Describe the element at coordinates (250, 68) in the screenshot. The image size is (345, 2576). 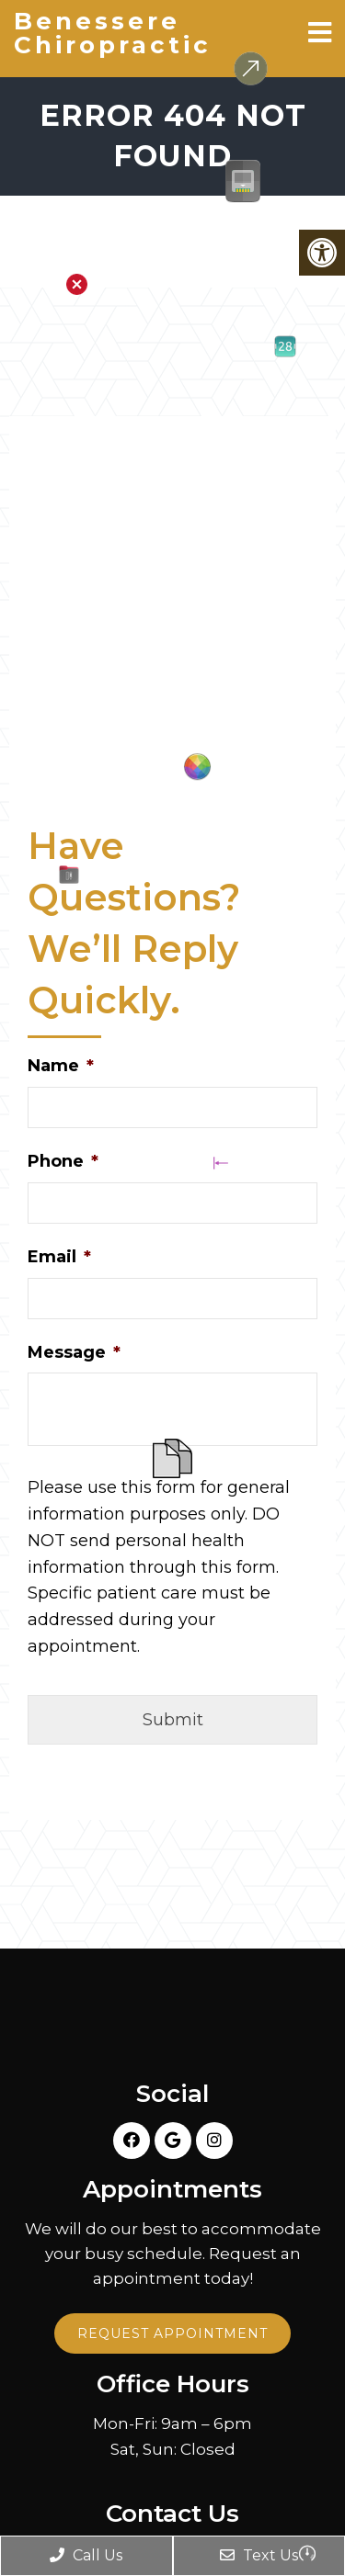
I see `indicates a symbolic link or shortcut to another file` at that location.